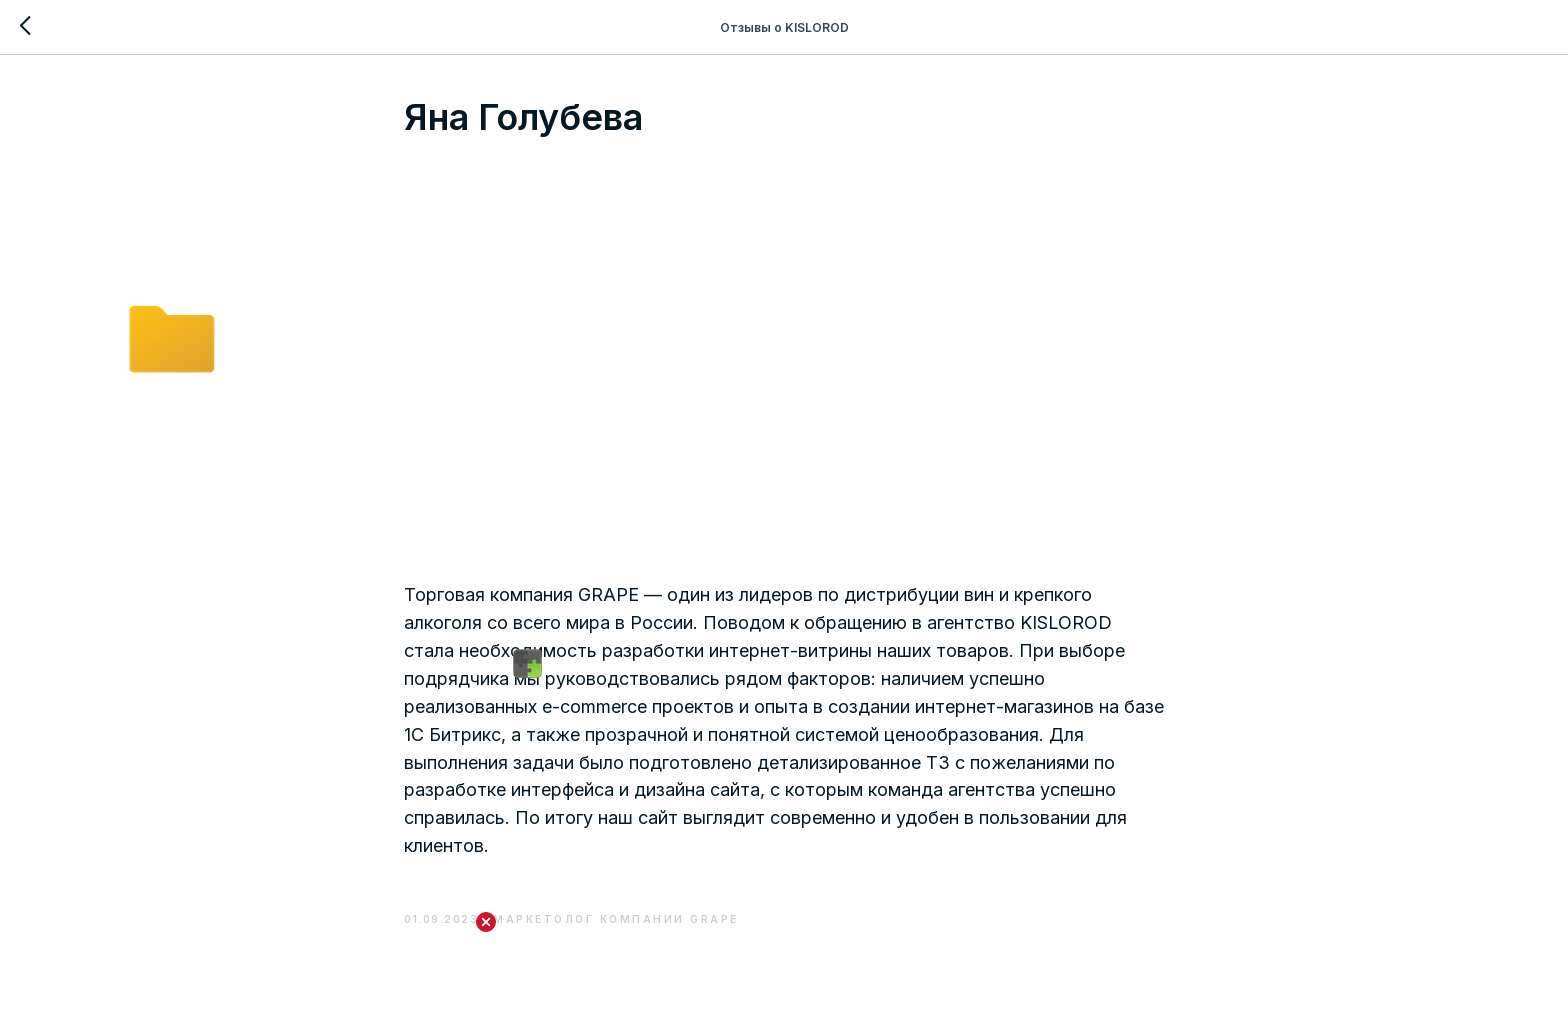 This screenshot has height=1022, width=1568. What do you see at coordinates (171, 341) in the screenshot?
I see `open liveback folder` at bounding box center [171, 341].